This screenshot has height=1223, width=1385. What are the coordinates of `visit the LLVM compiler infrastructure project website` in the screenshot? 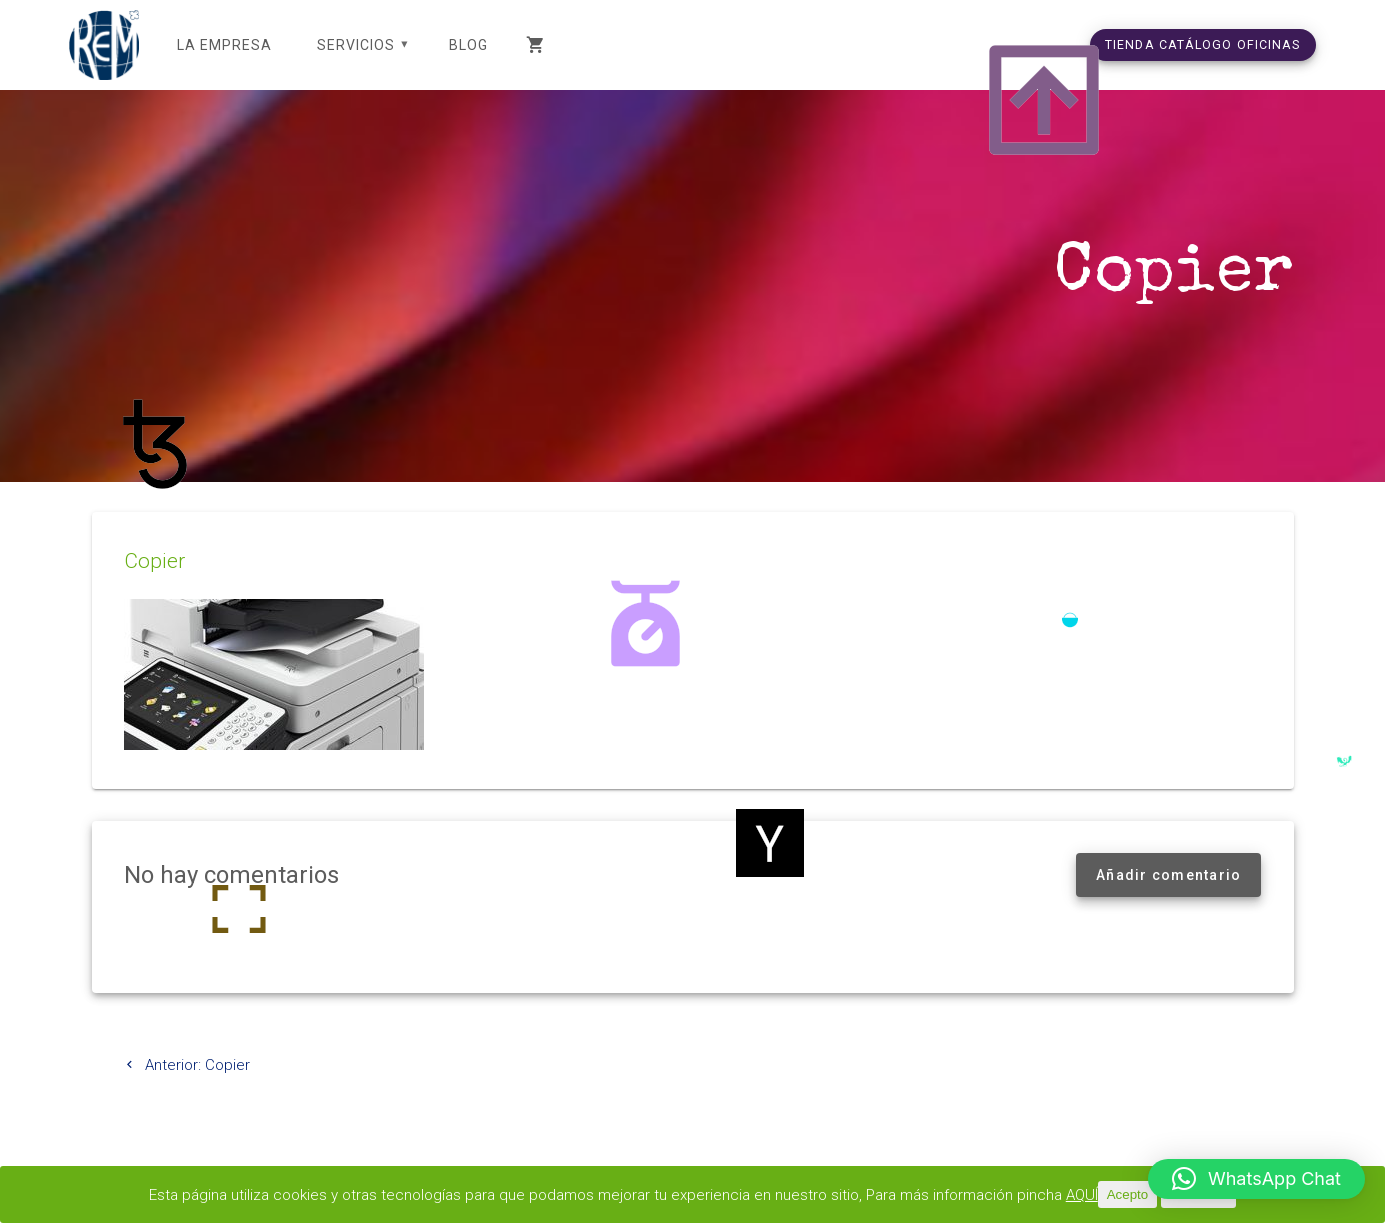 It's located at (1344, 761).